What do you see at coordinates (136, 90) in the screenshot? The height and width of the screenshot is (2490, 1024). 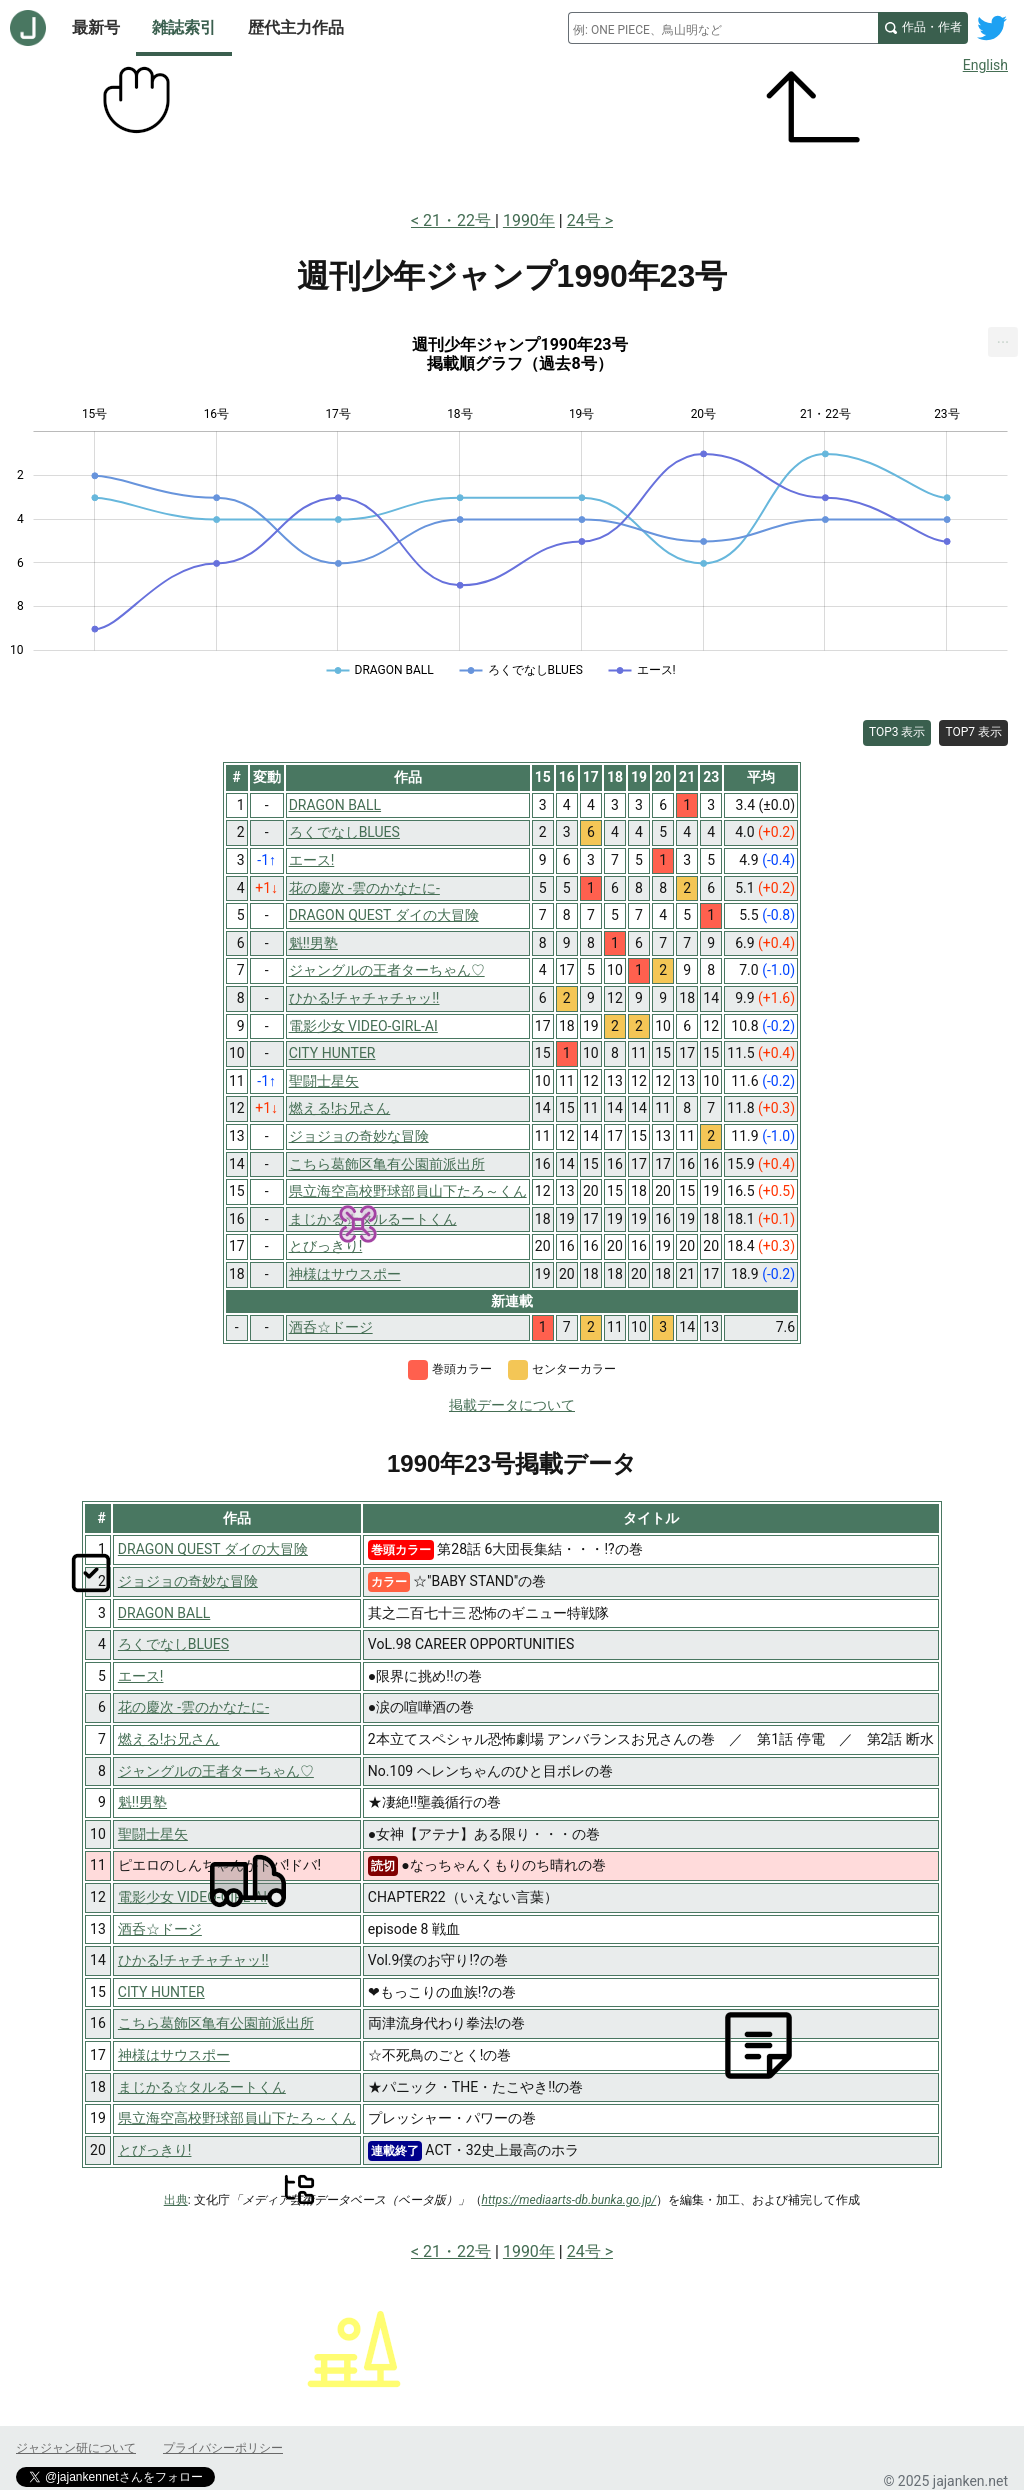 I see `drag to reposition an element` at bounding box center [136, 90].